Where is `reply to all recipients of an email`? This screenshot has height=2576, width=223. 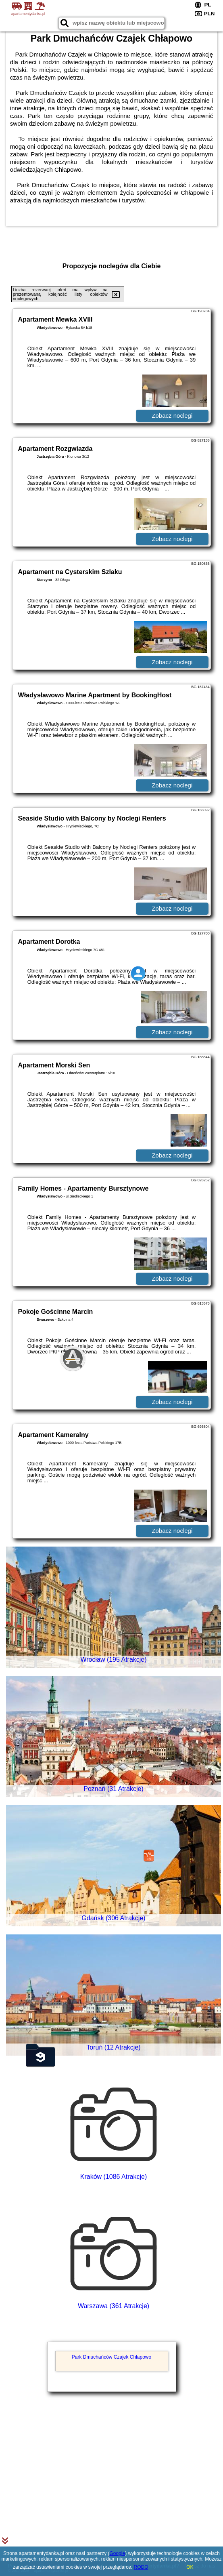
reply to all recipients of an email is located at coordinates (10, 1625).